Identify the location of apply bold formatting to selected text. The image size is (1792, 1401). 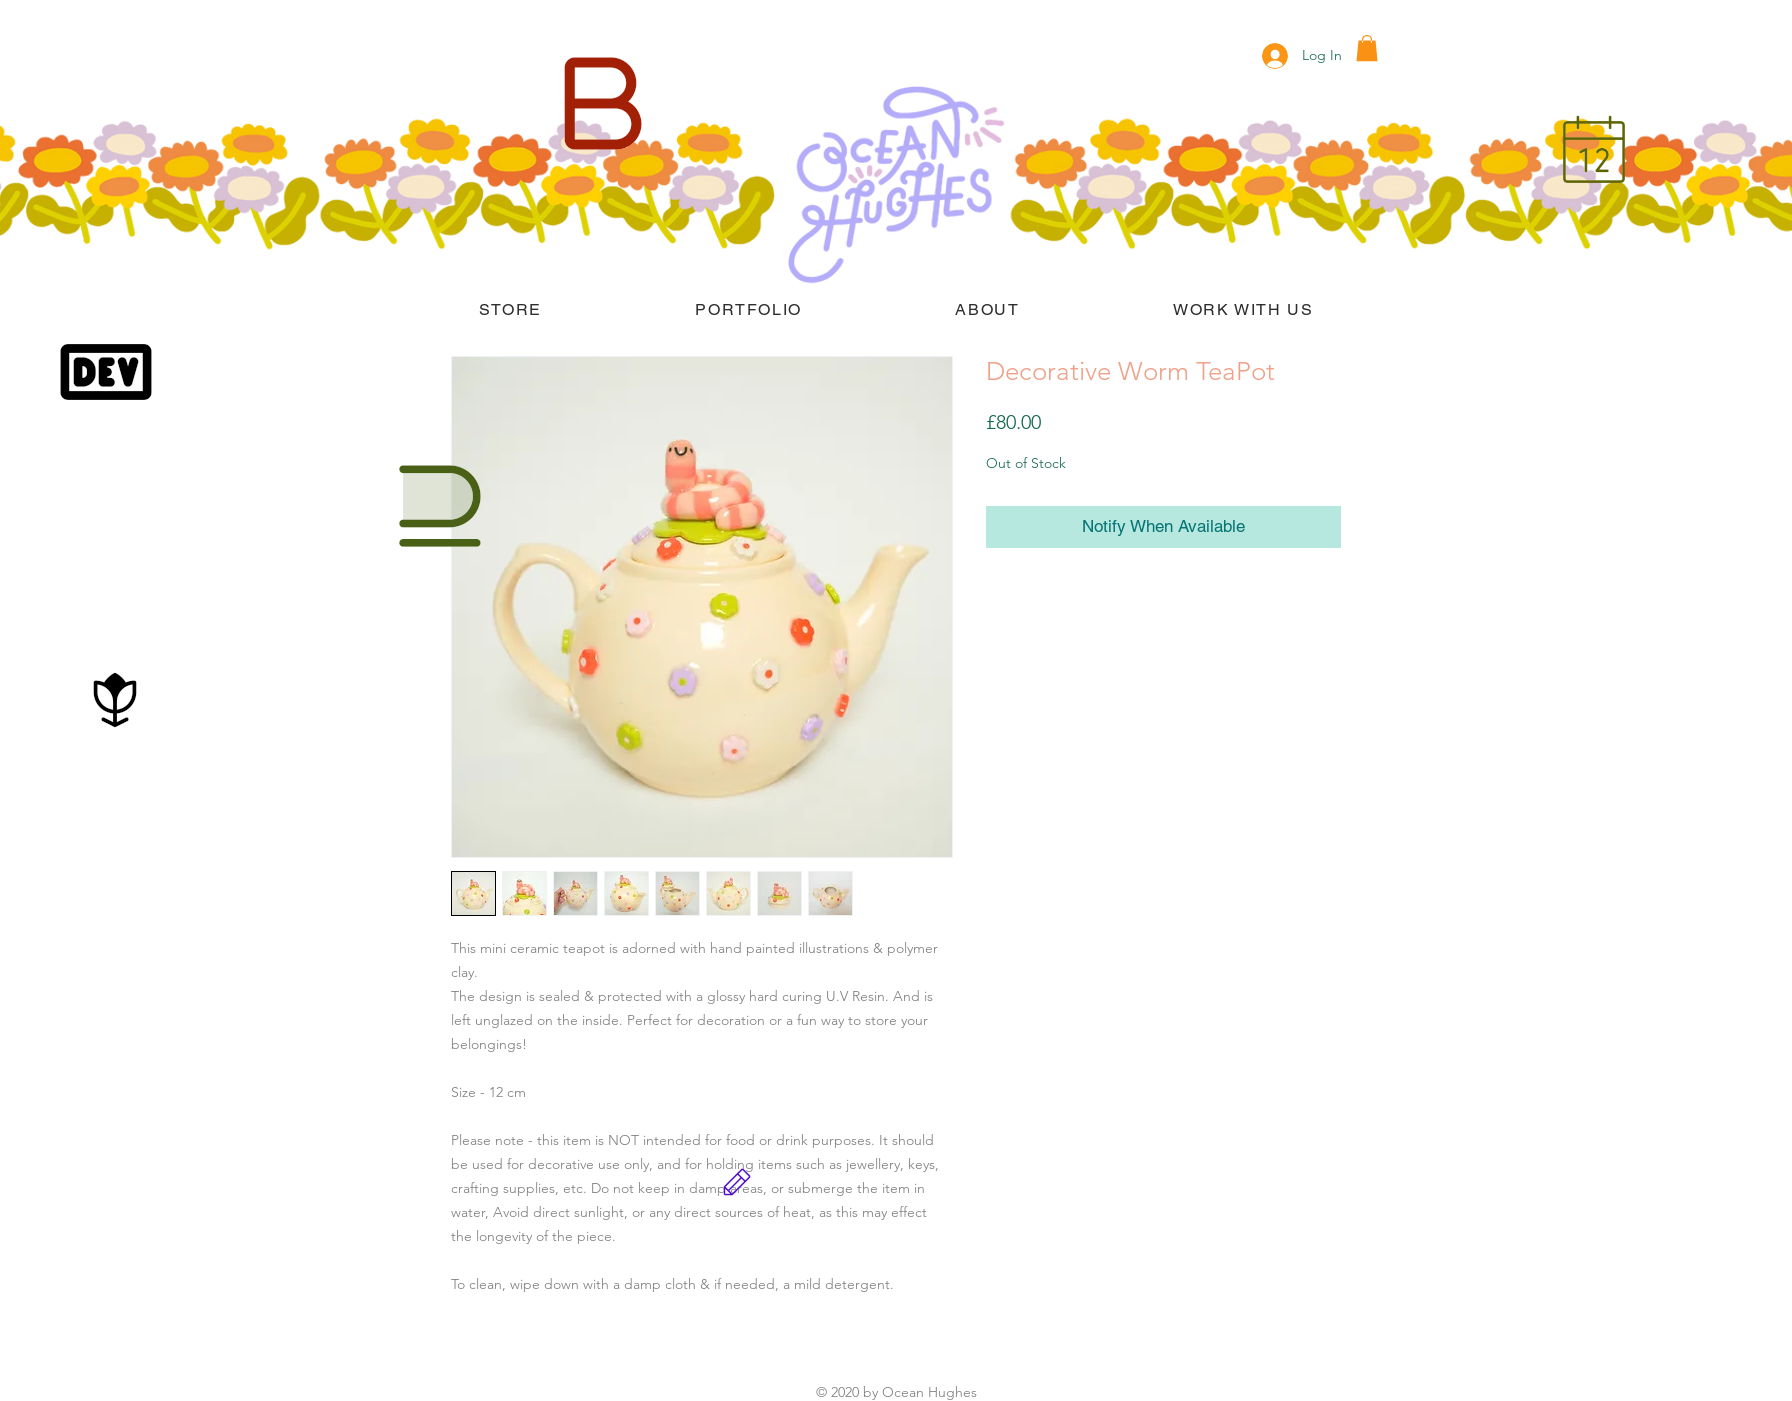
(600, 103).